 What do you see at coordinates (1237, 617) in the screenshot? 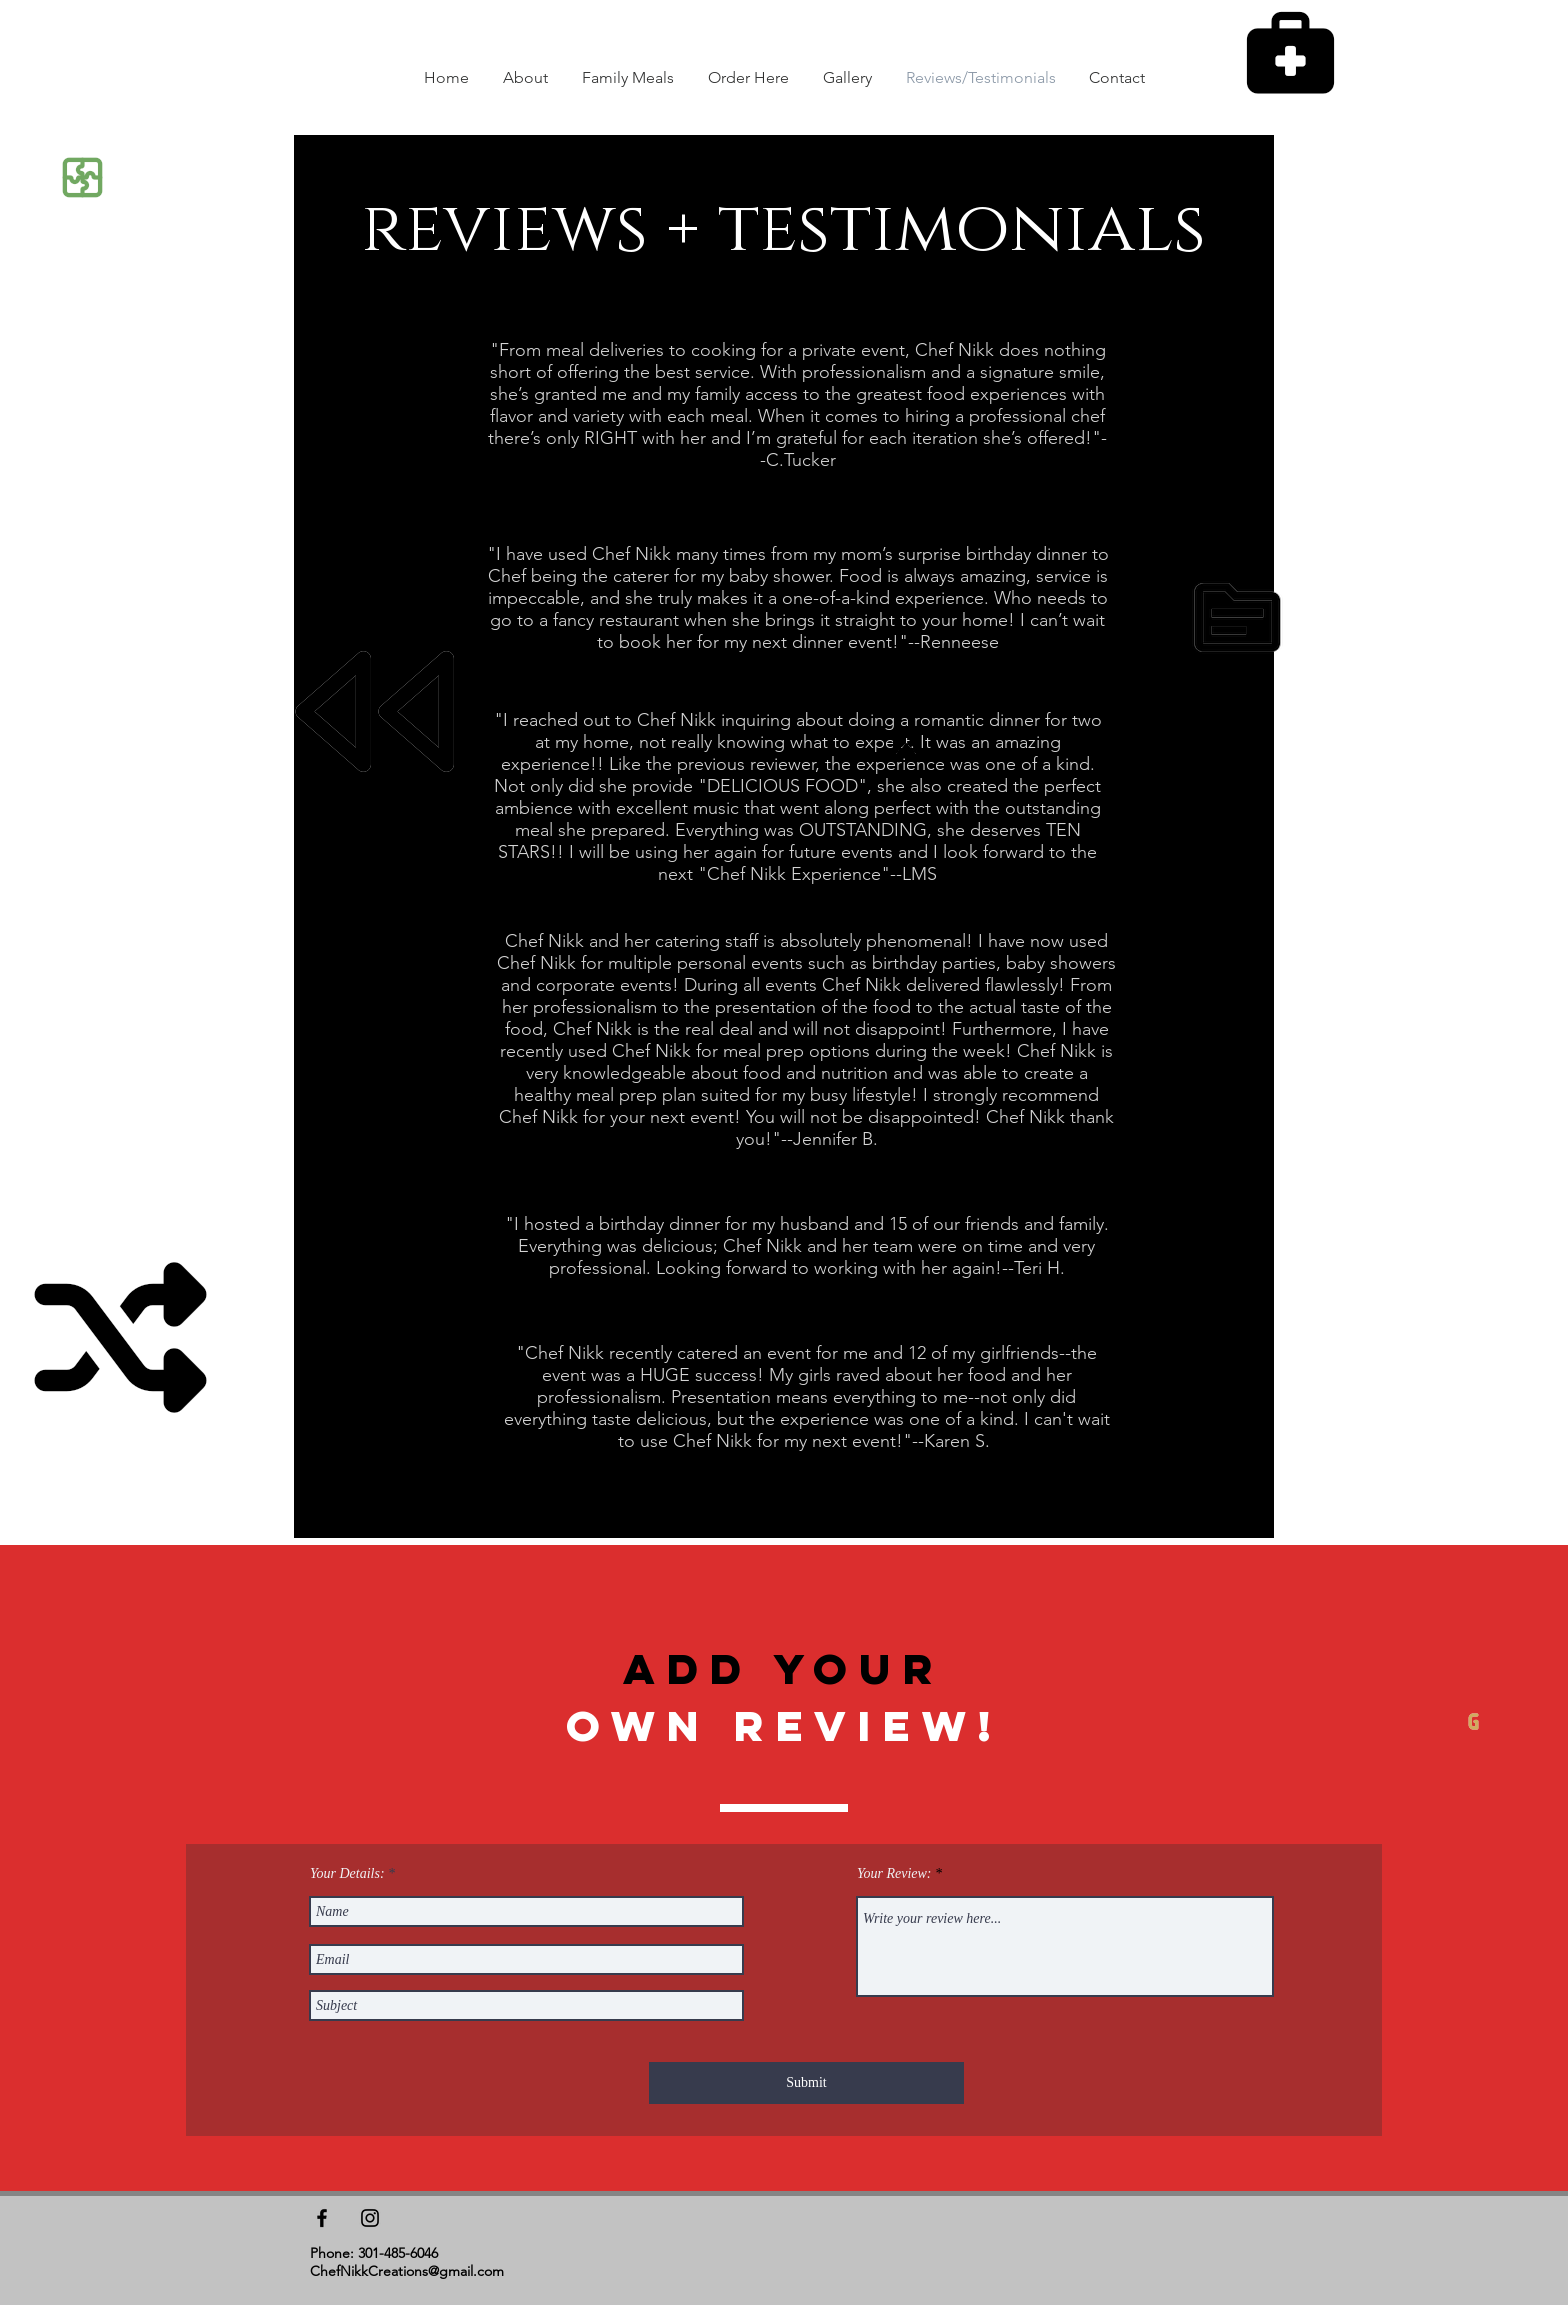
I see `access source files or documents` at bounding box center [1237, 617].